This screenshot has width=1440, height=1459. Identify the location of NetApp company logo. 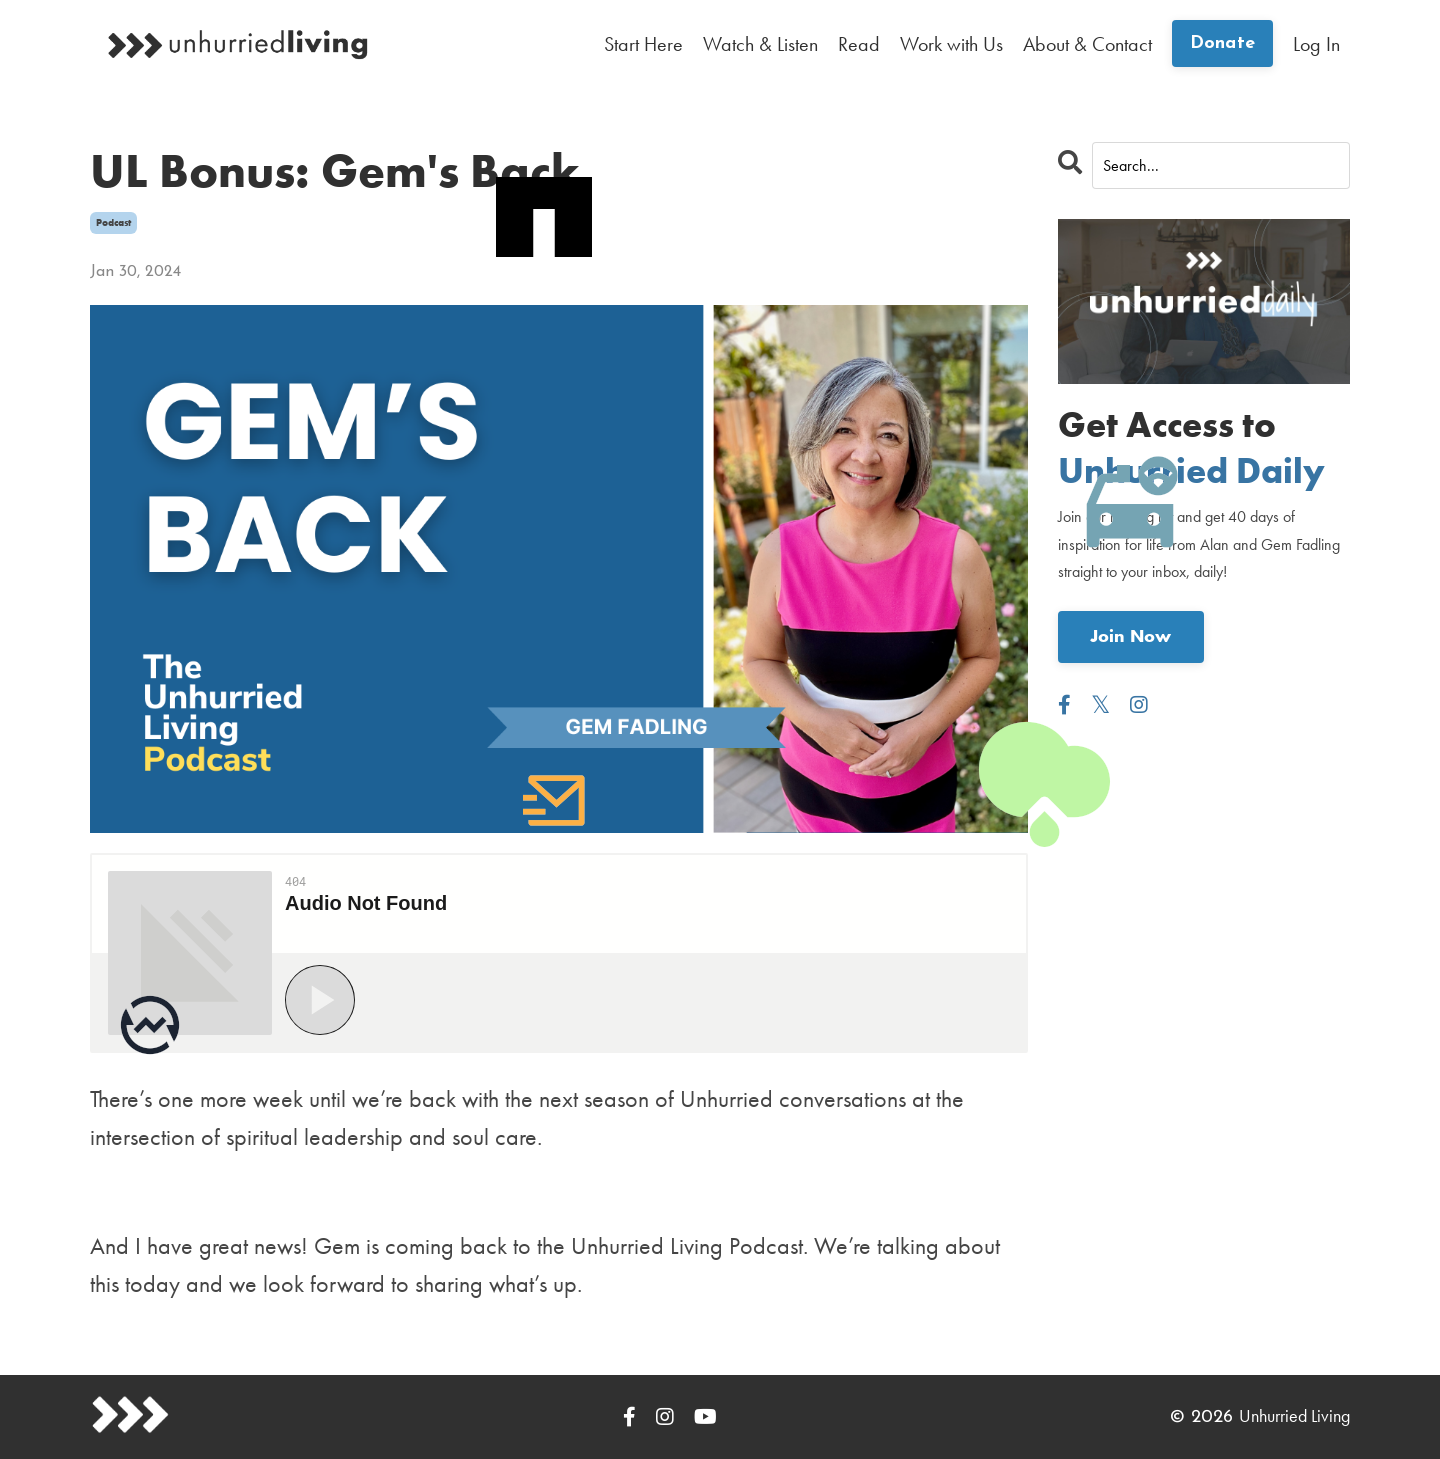
(544, 217).